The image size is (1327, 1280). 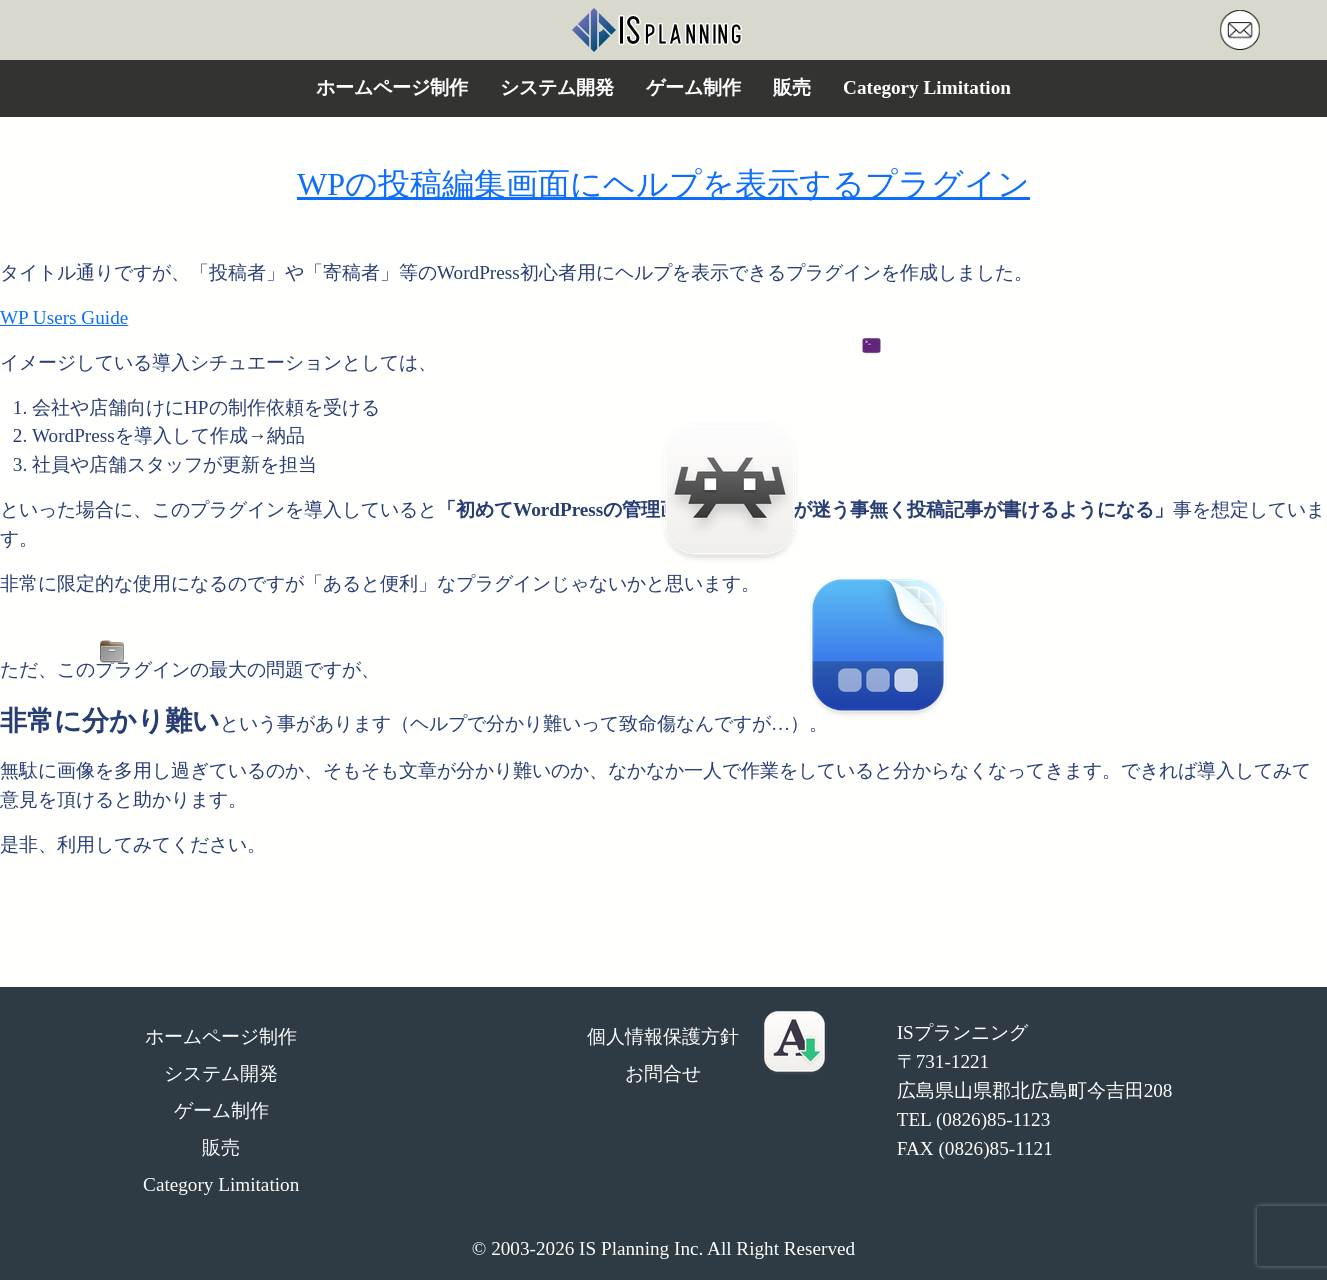 What do you see at coordinates (878, 645) in the screenshot?
I see `access system tray settings and background applications` at bounding box center [878, 645].